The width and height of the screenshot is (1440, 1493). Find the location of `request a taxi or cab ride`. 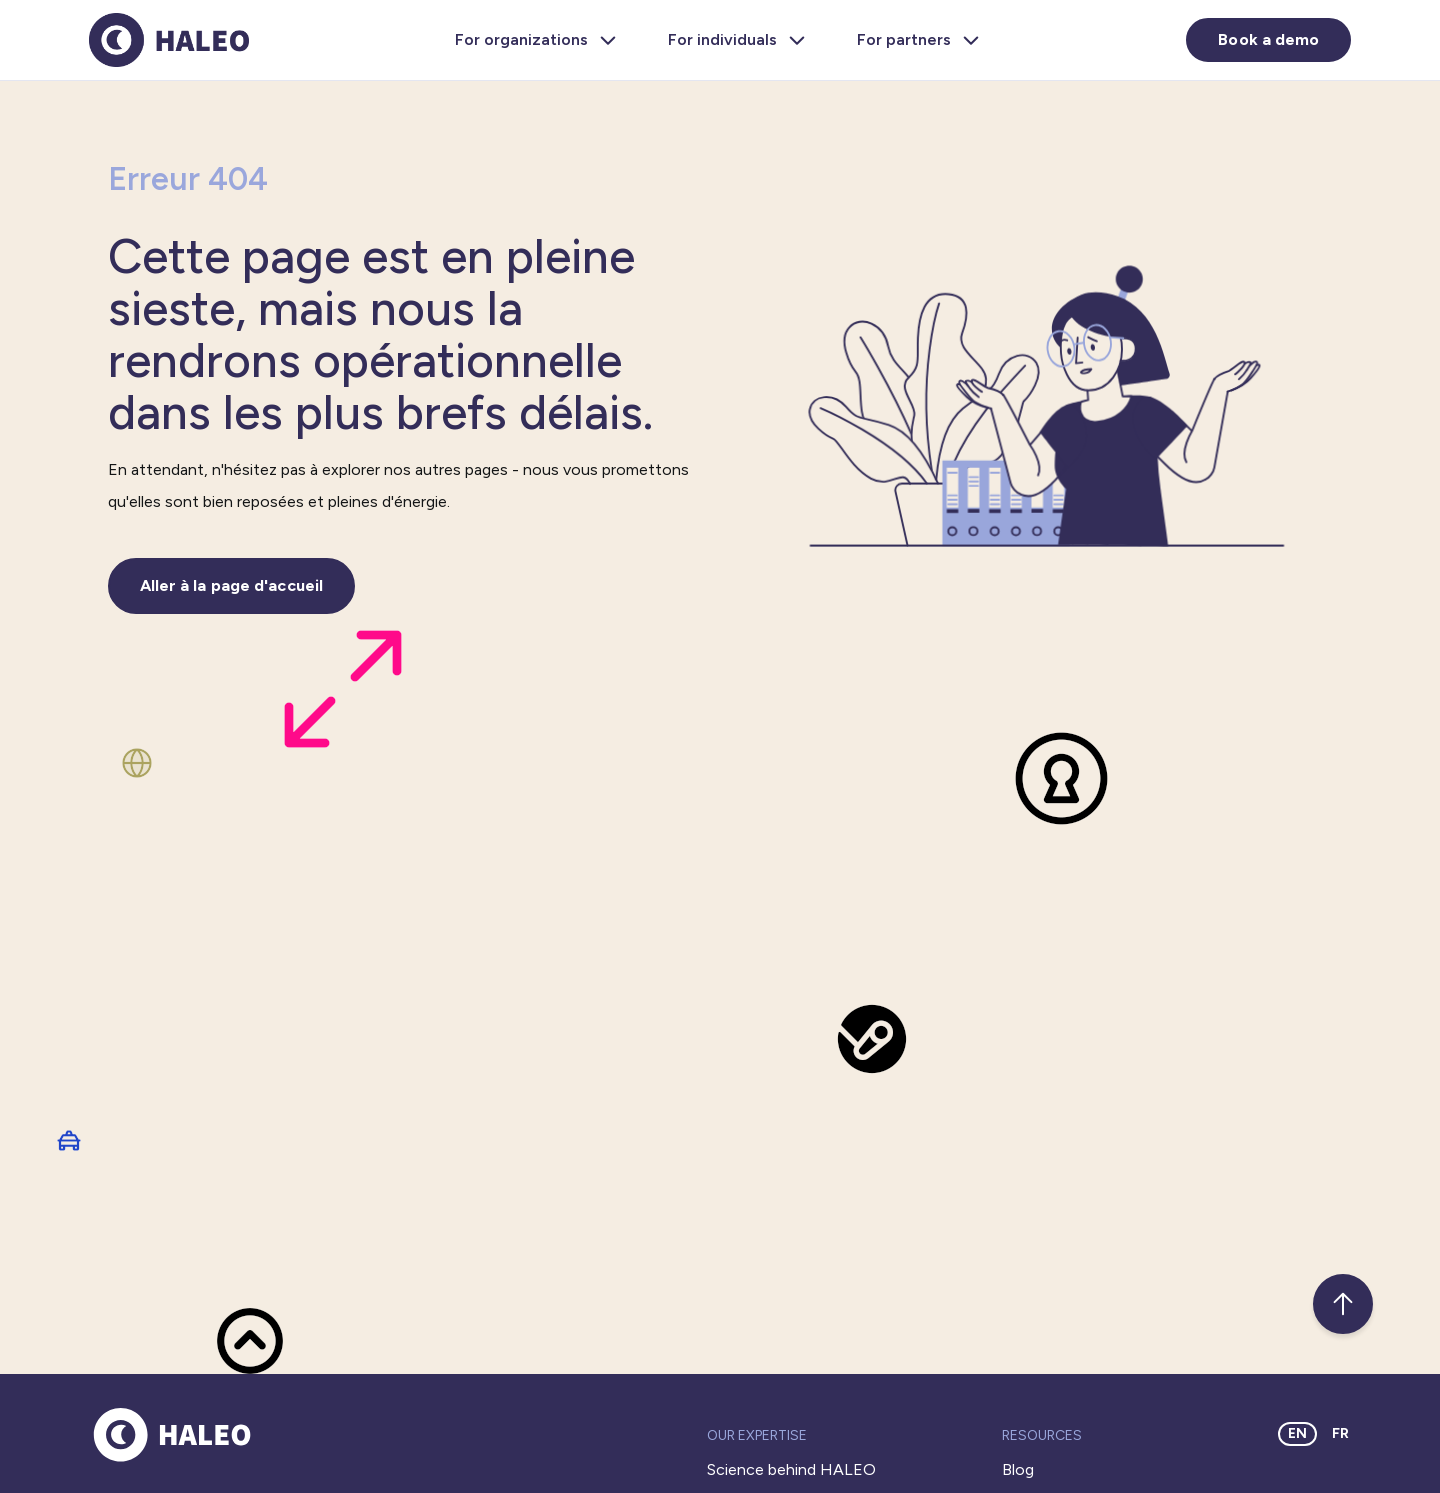

request a taxi or cab ride is located at coordinates (69, 1142).